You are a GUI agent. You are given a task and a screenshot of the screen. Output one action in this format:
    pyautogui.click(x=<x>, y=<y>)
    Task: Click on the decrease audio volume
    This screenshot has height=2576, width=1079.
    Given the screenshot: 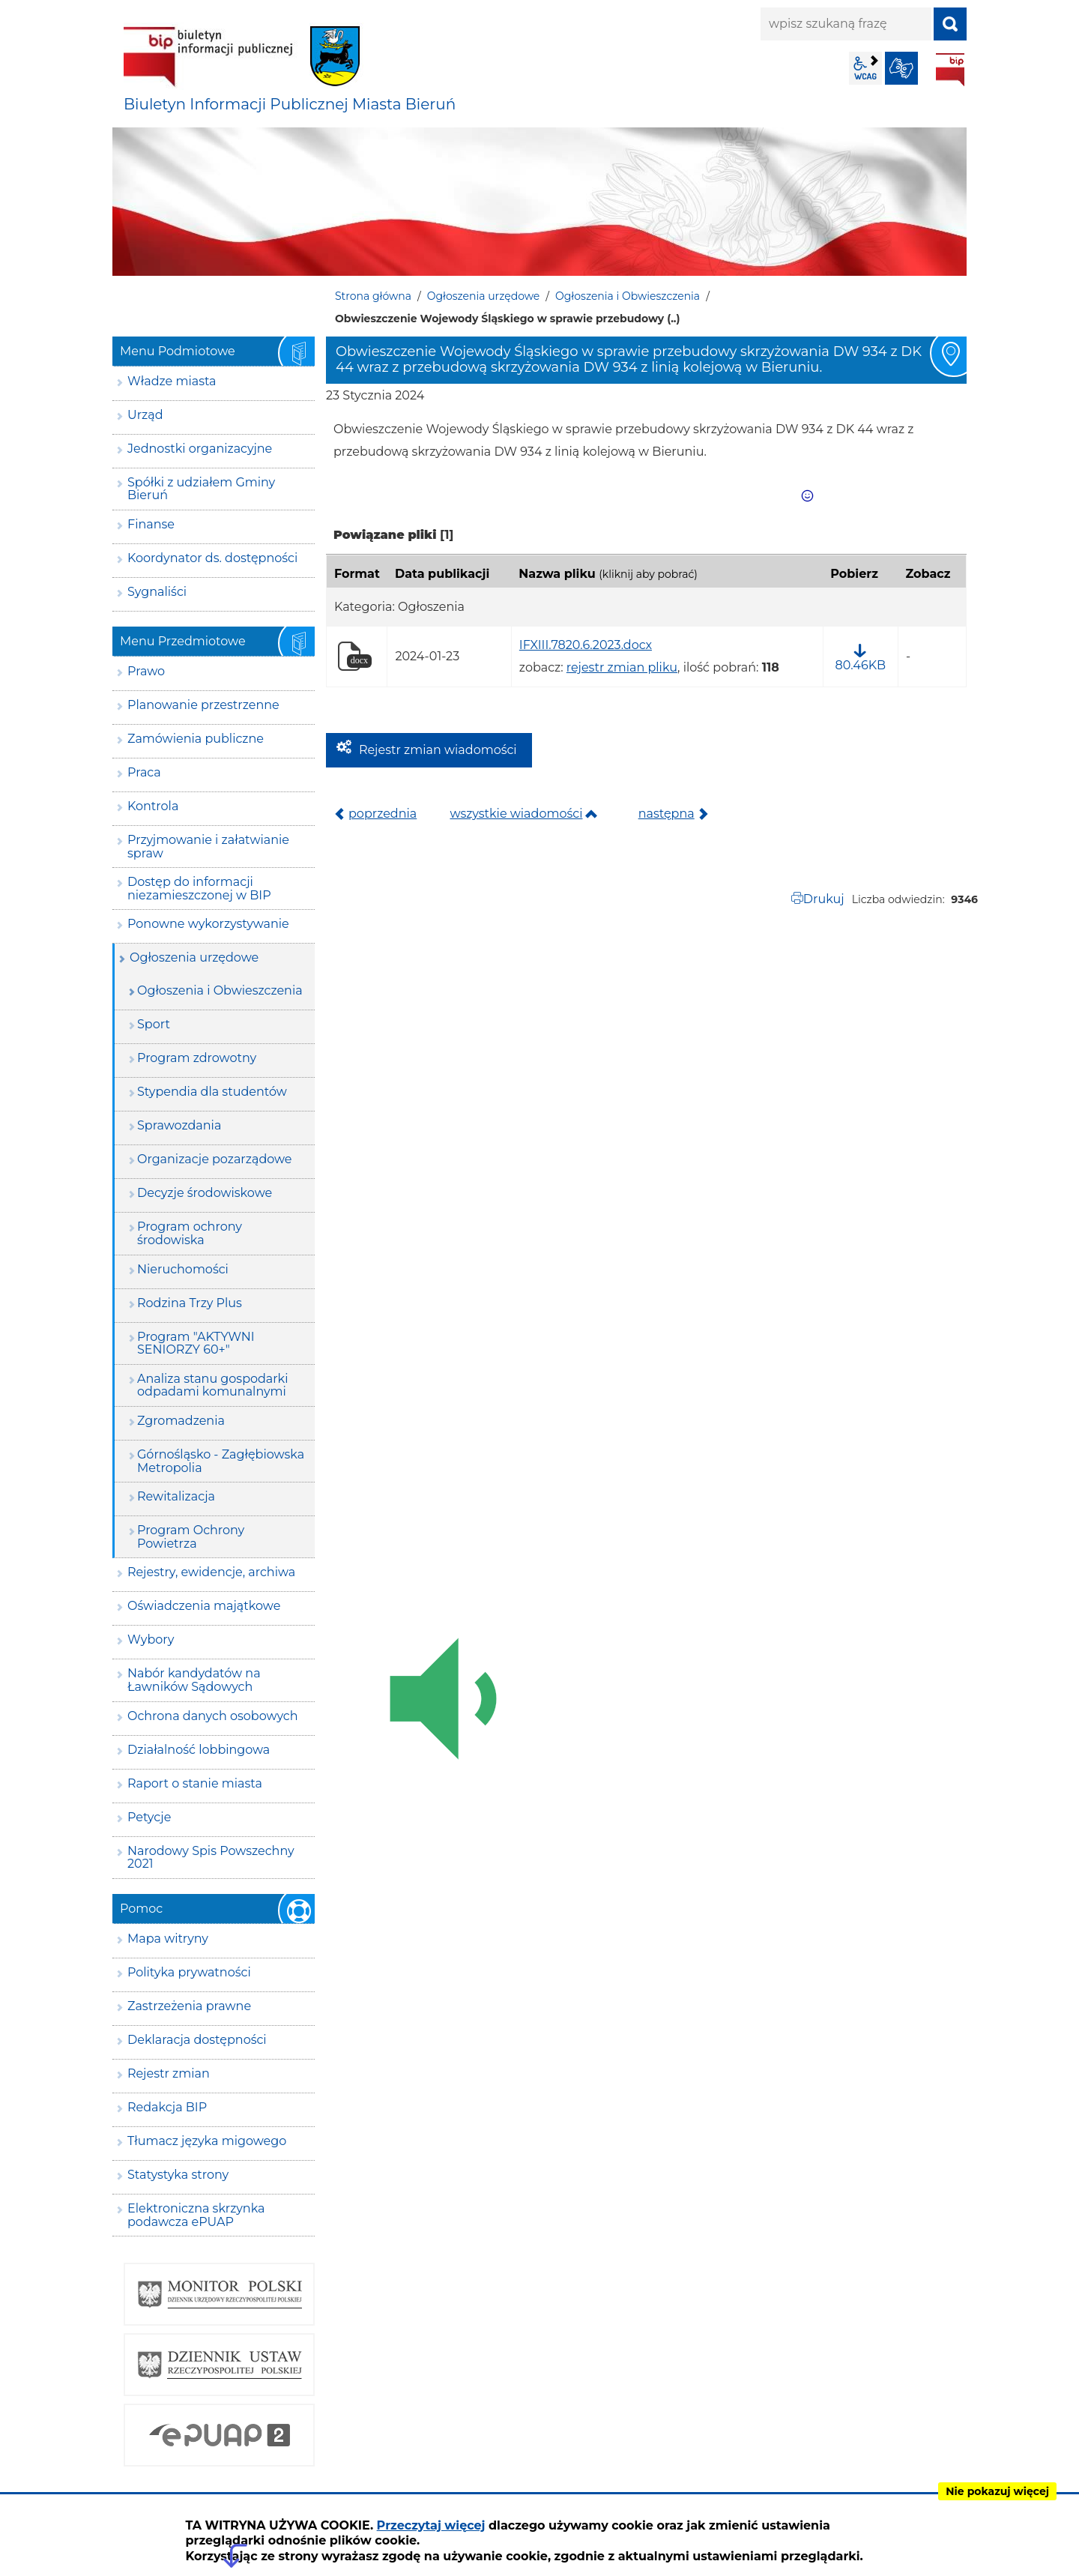 What is the action you would take?
    pyautogui.click(x=443, y=1698)
    